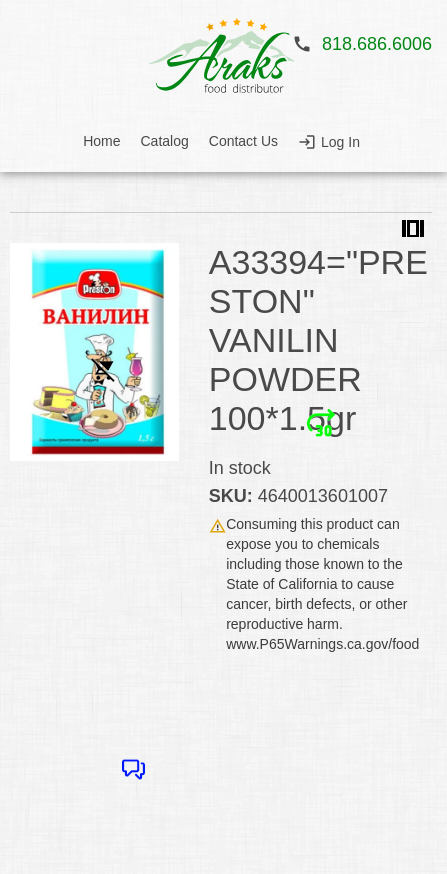  Describe the element at coordinates (133, 769) in the screenshot. I see `view discussion thread` at that location.